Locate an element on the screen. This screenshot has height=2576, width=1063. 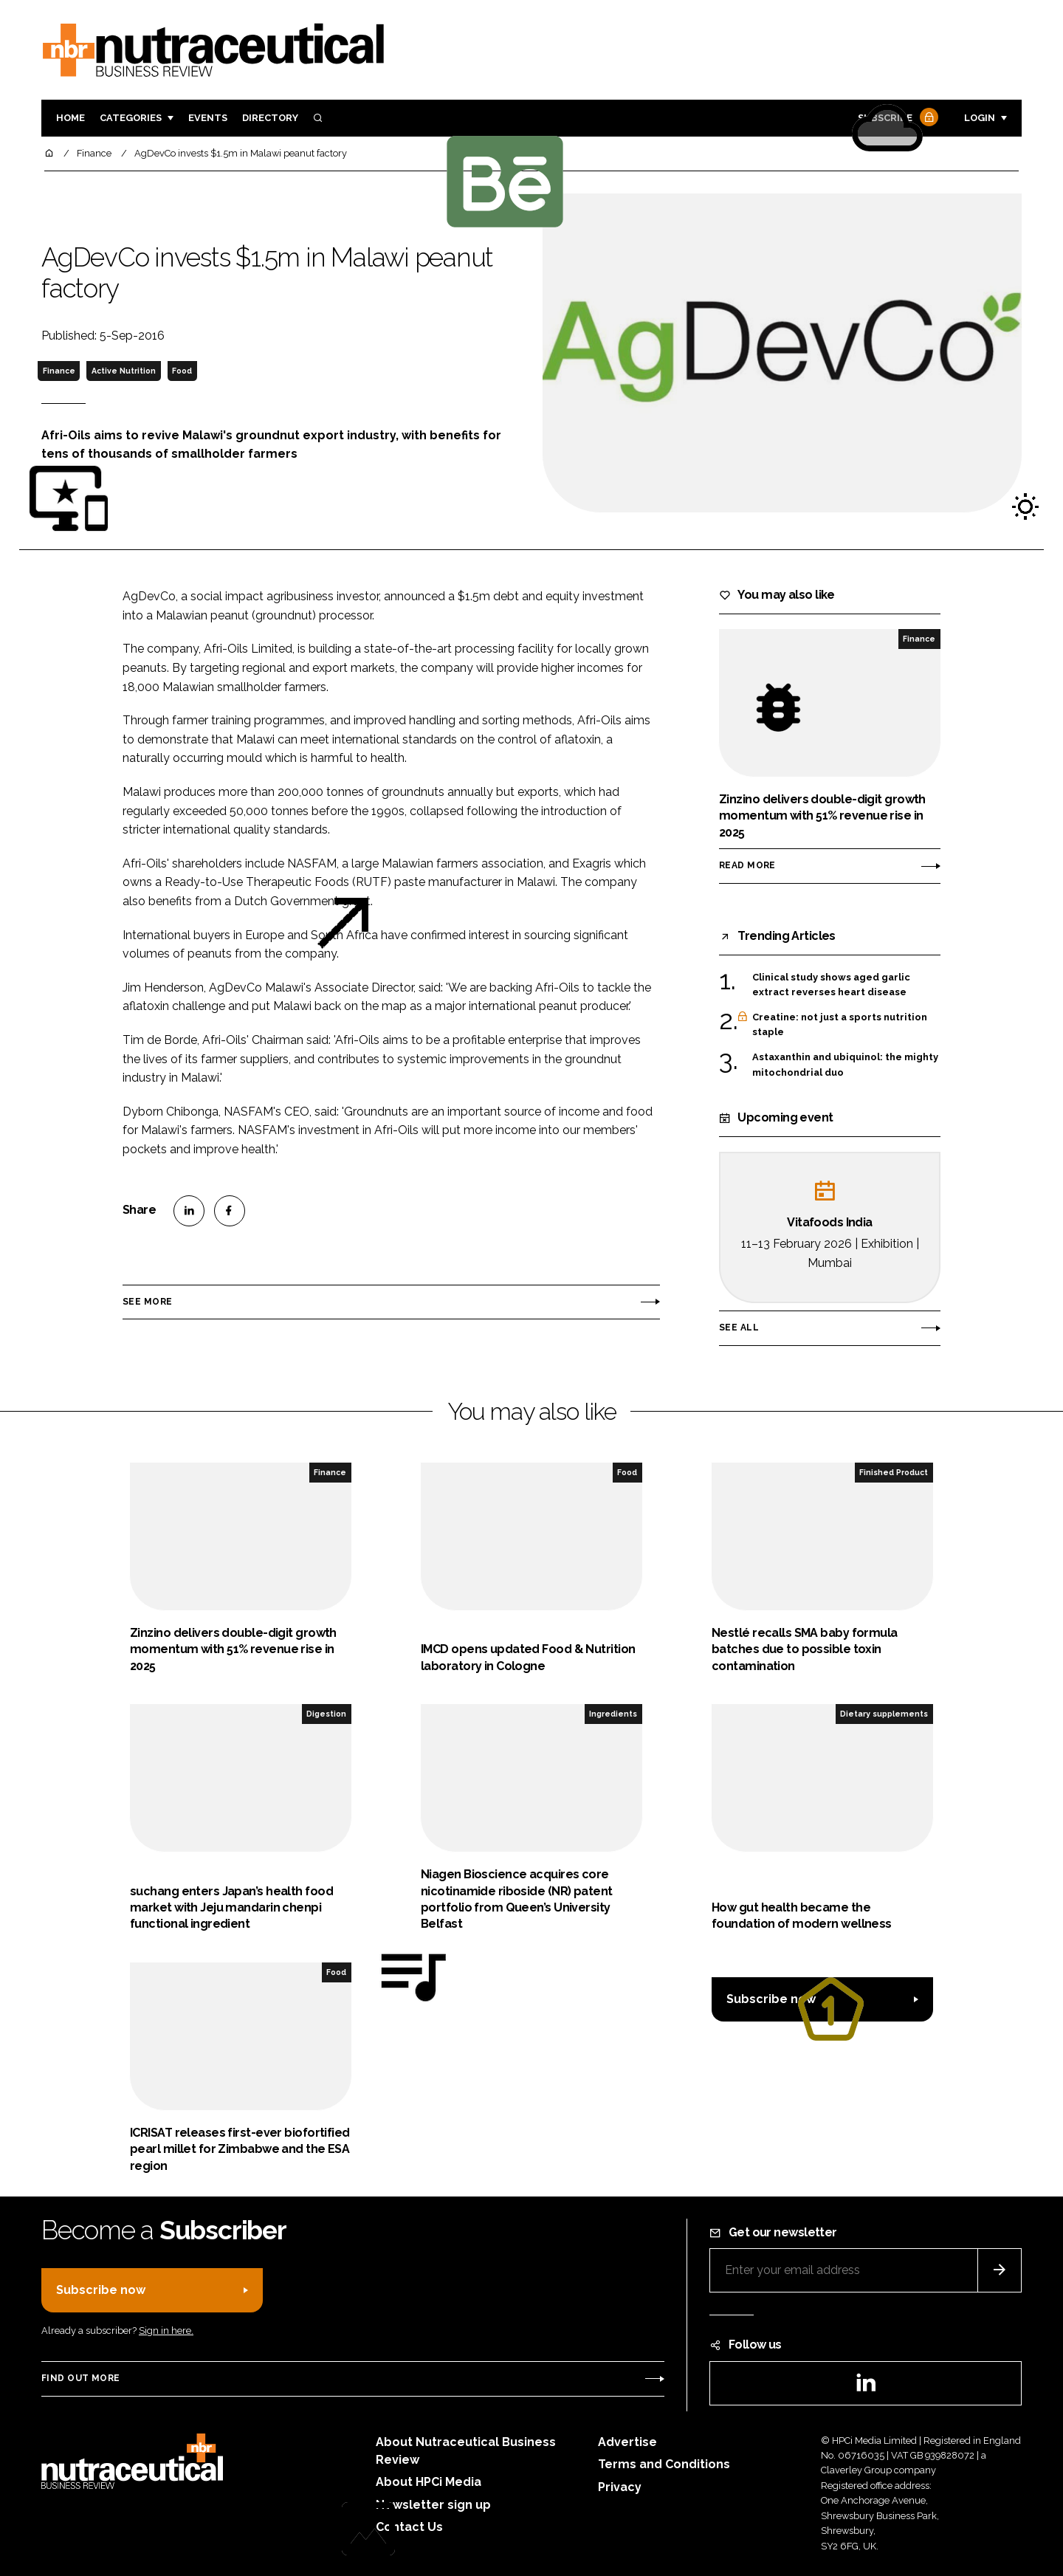
toggle light mode or bright theme is located at coordinates (1025, 507).